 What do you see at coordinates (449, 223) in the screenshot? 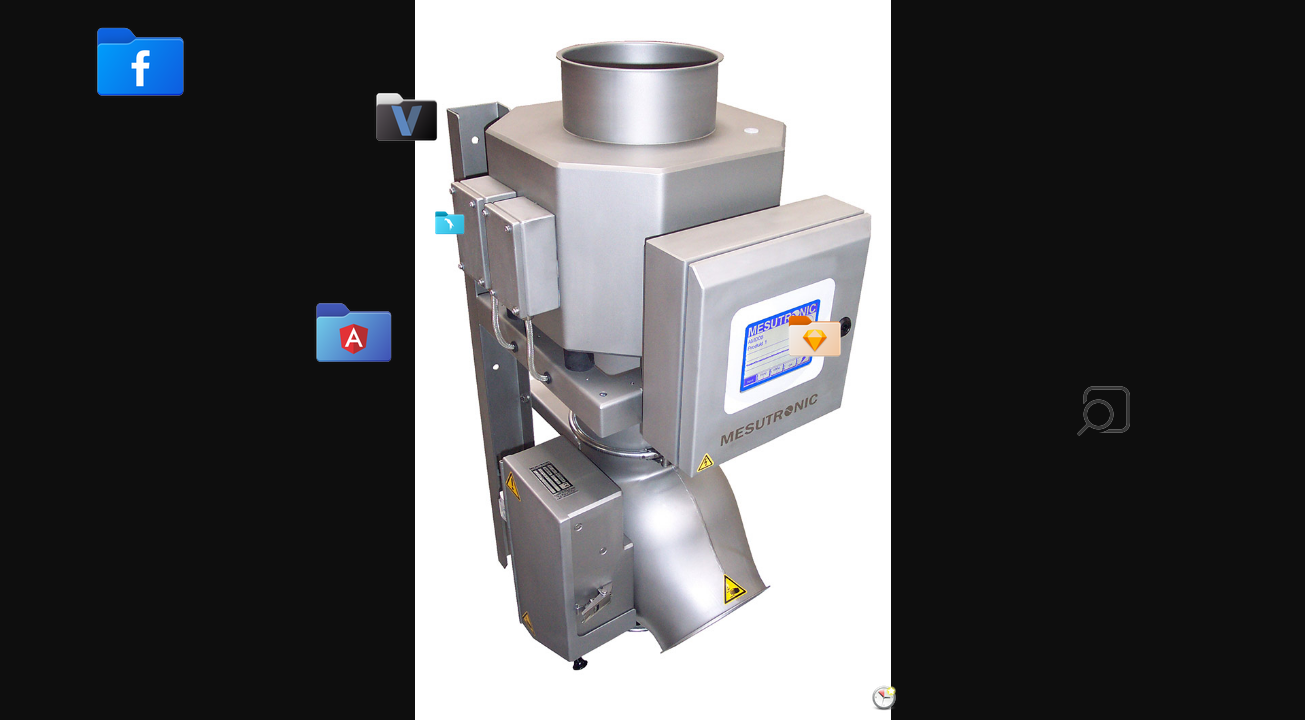
I see `open parrot os system folder` at bounding box center [449, 223].